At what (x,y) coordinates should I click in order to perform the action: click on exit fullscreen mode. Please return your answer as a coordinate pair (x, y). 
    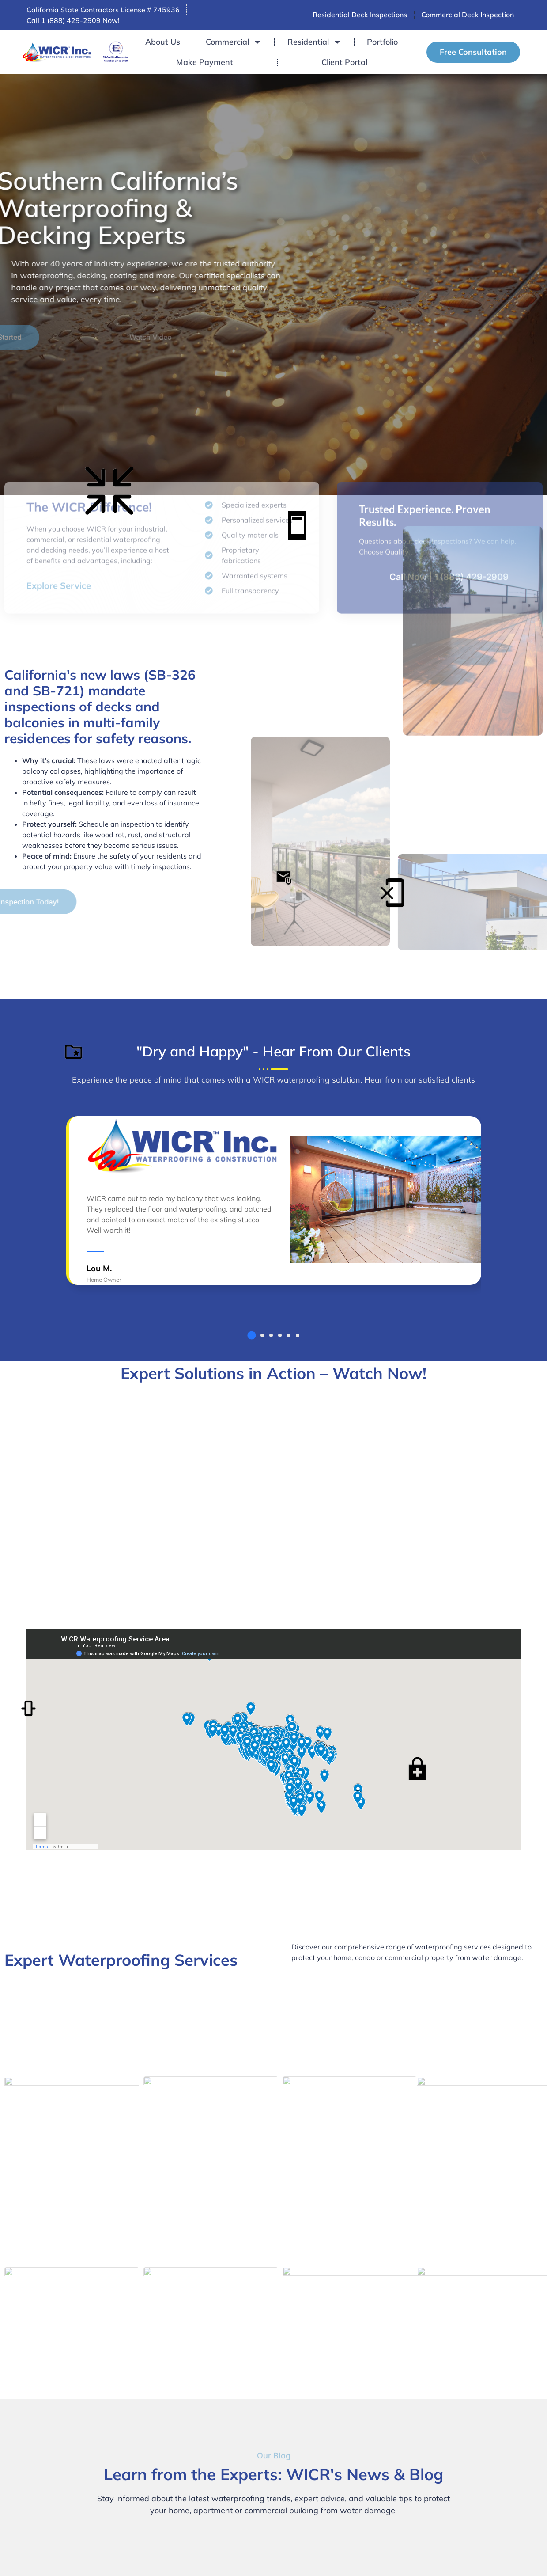
    Looking at the image, I should click on (109, 490).